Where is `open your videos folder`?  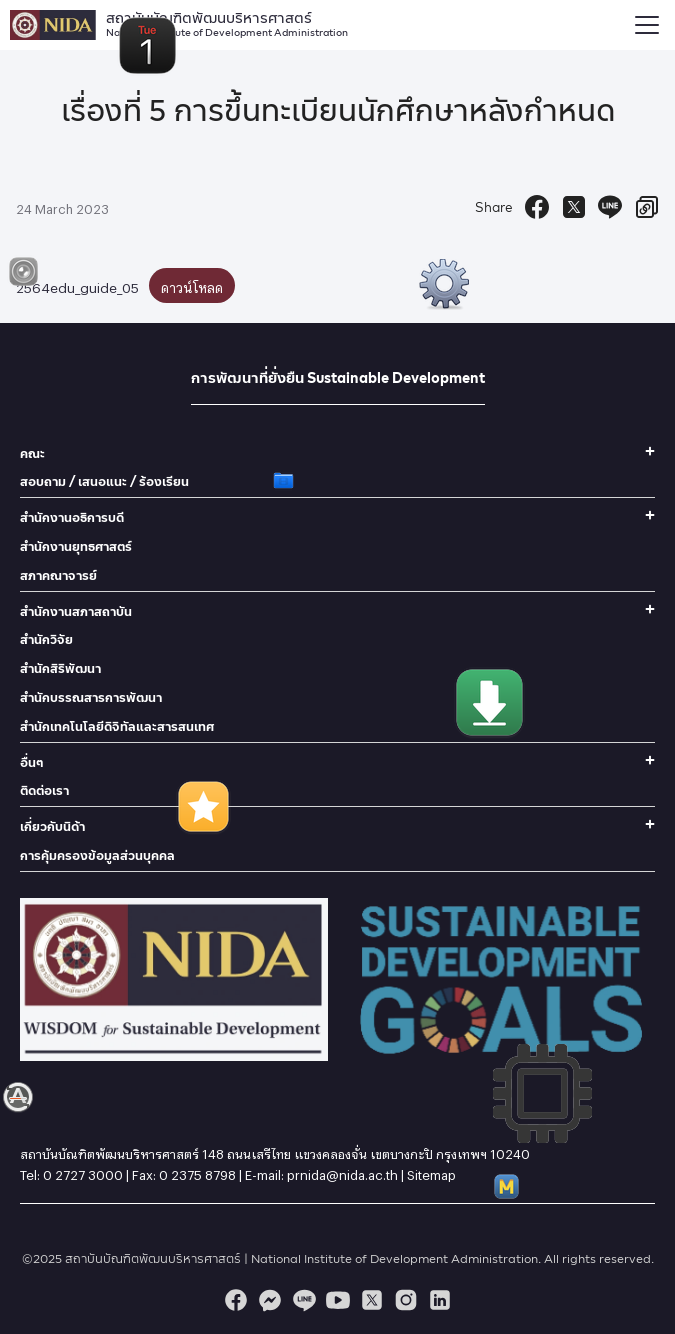 open your videos folder is located at coordinates (283, 480).